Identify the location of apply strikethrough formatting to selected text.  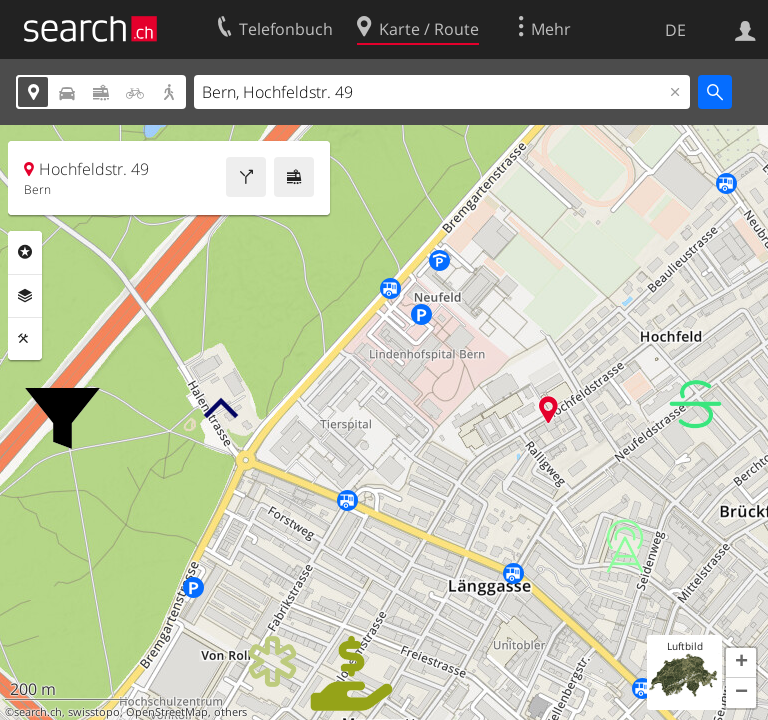
(695, 404).